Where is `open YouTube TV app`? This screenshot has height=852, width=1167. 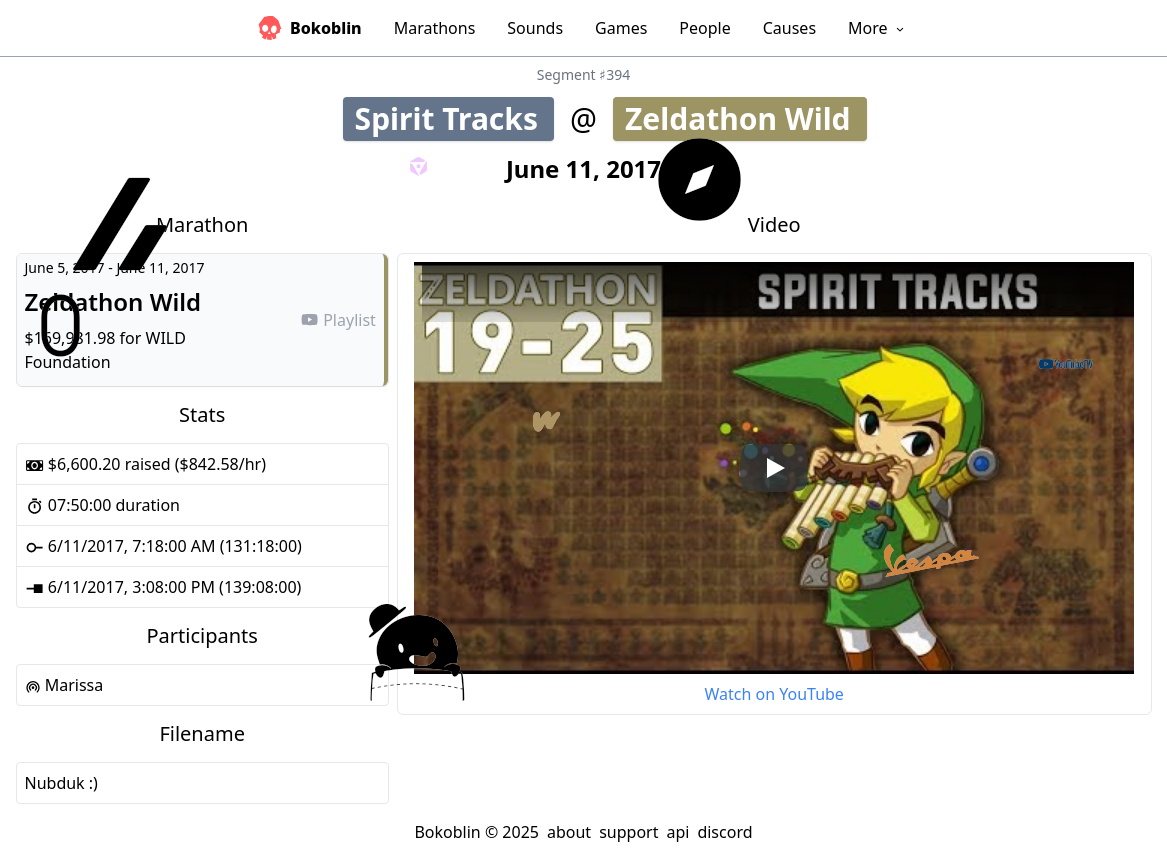
open YouTube TV app is located at coordinates (1066, 364).